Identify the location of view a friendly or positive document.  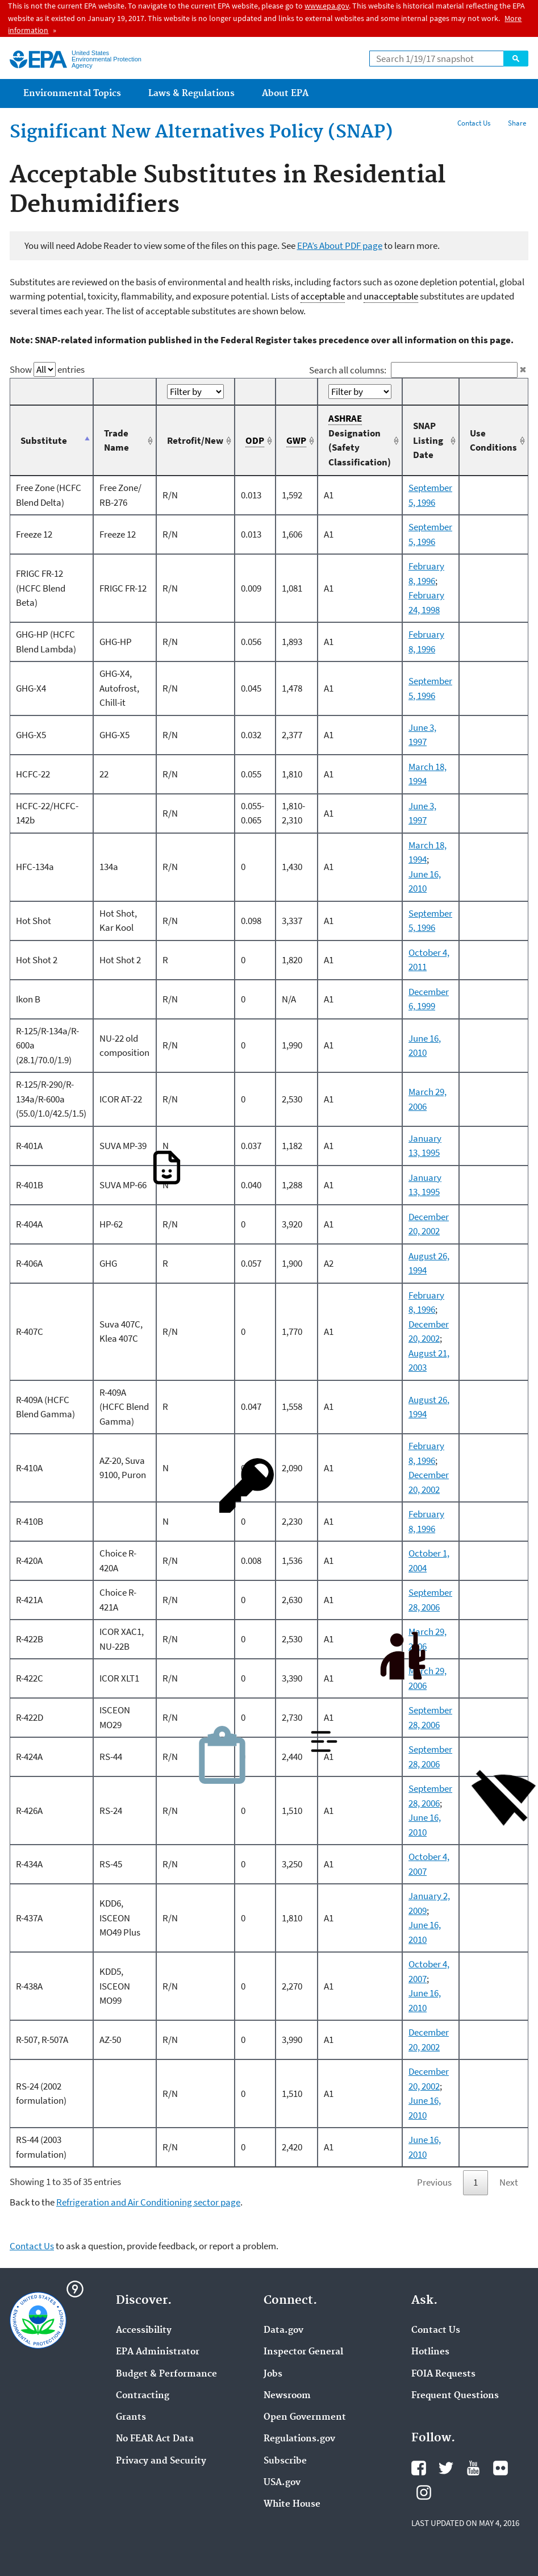
(166, 1167).